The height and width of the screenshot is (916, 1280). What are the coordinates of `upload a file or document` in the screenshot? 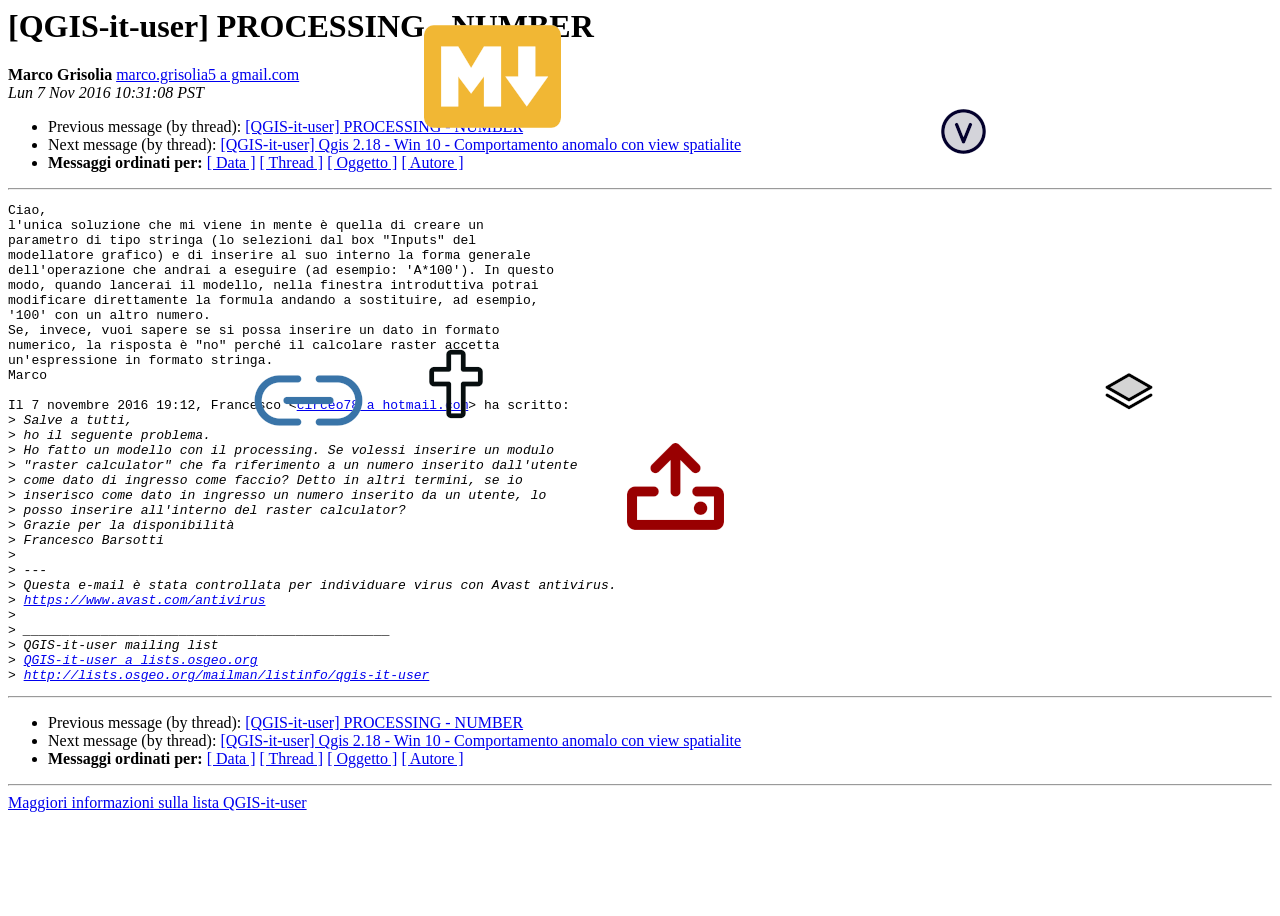 It's located at (675, 491).